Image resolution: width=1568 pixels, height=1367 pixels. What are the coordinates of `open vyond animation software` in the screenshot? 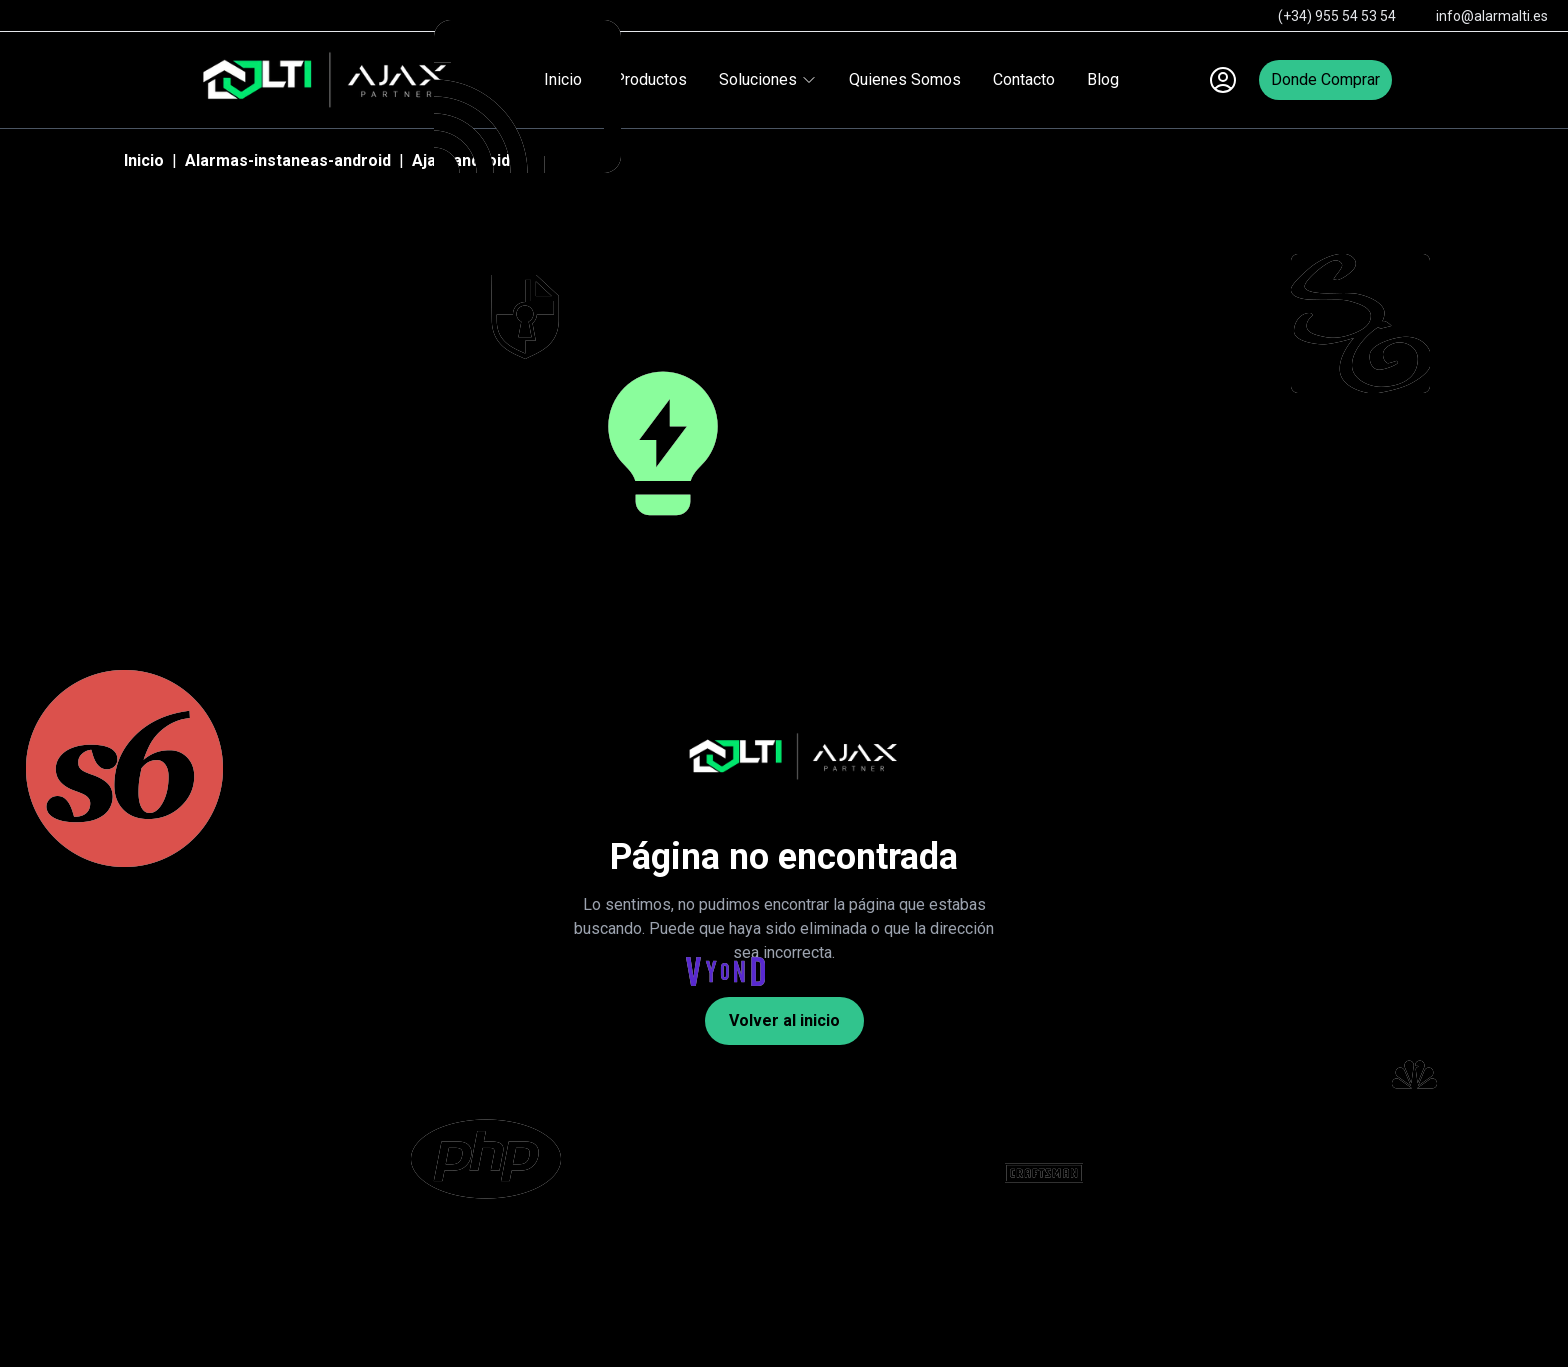 It's located at (725, 971).